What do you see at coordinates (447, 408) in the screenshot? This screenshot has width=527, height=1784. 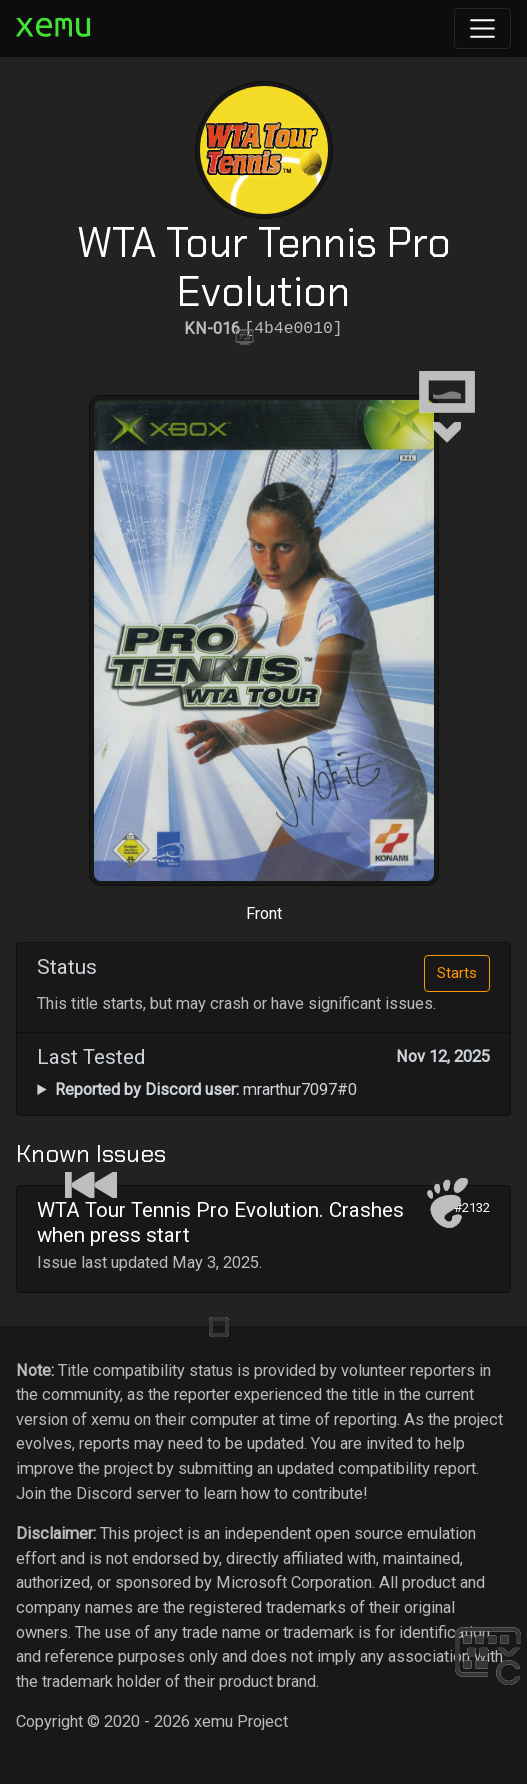 I see `insert an image into the document` at bounding box center [447, 408].